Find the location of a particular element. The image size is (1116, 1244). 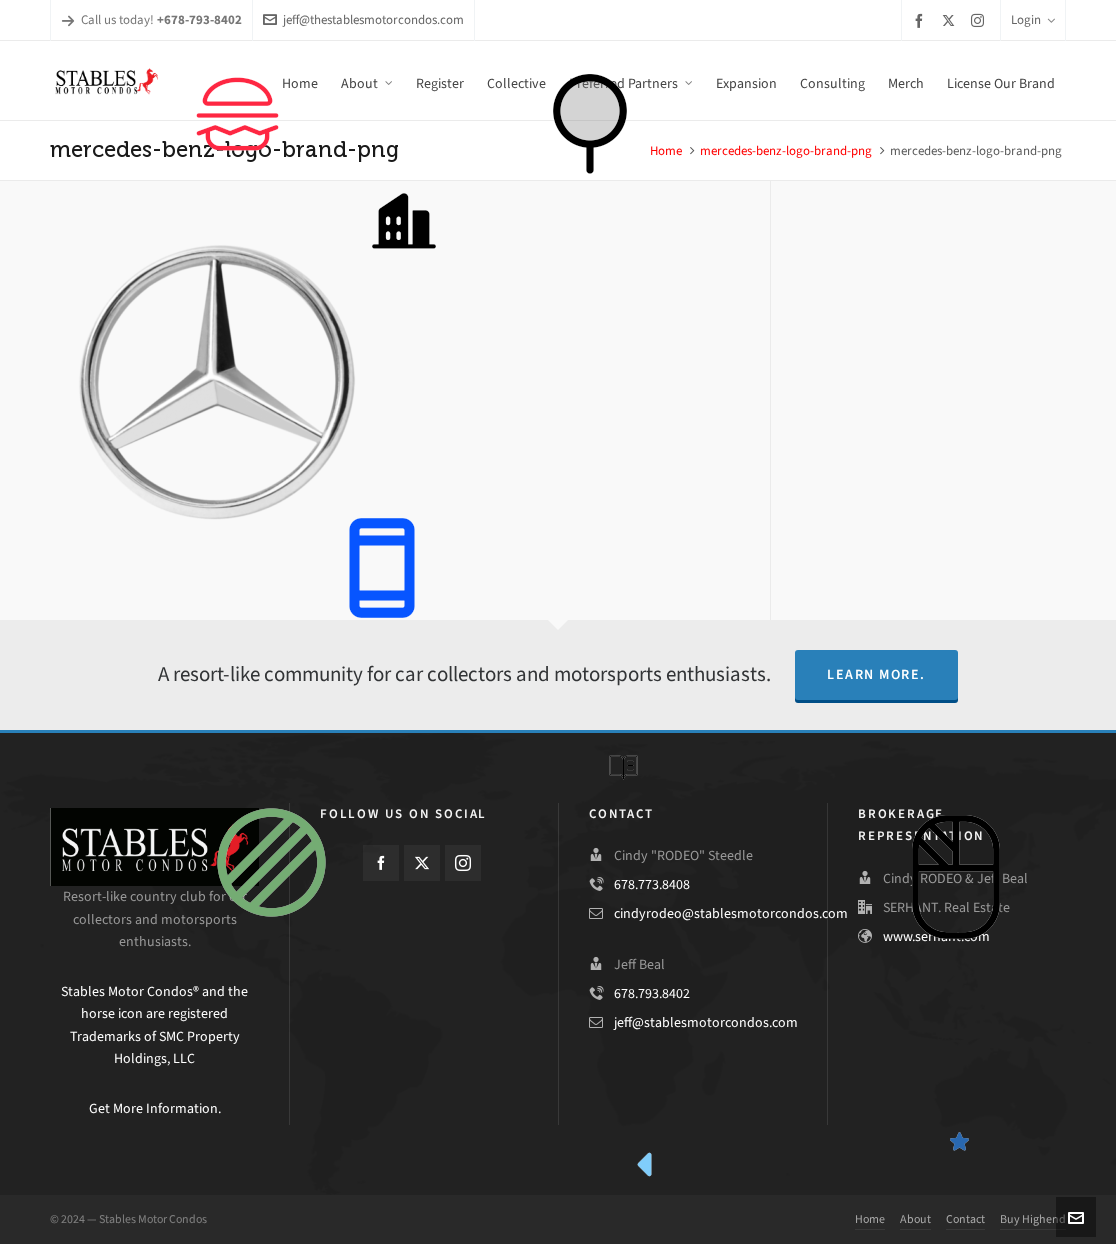

add to favorites is located at coordinates (959, 1141).